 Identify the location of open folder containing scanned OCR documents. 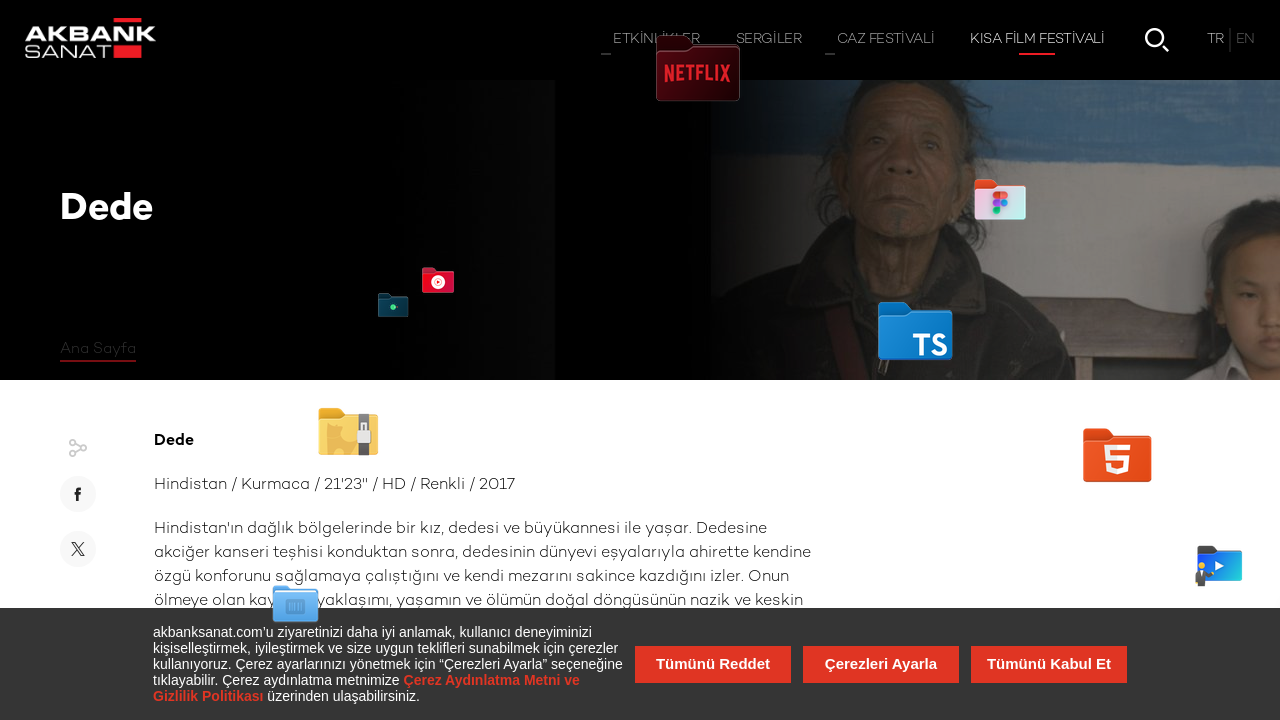
(295, 603).